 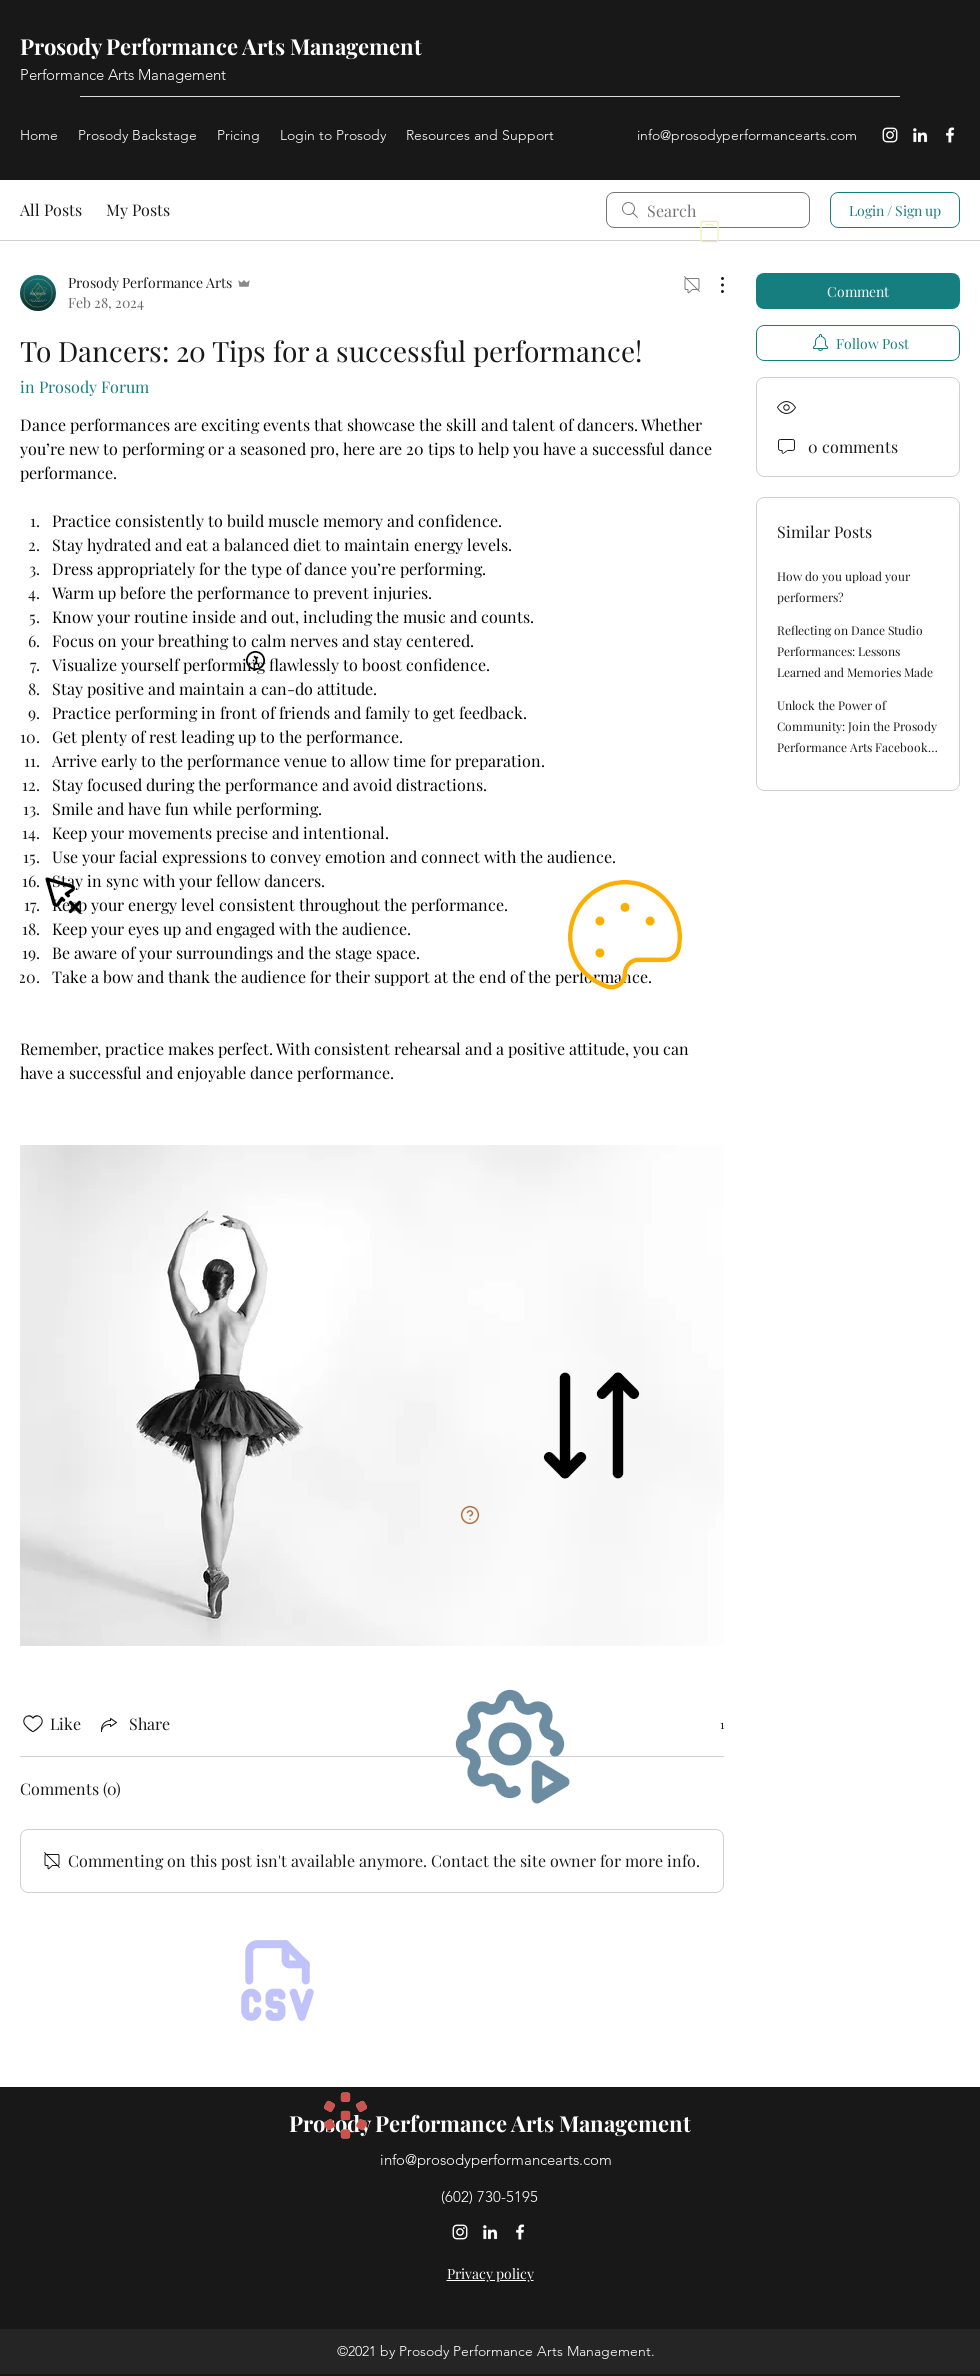 I want to click on indicates a CSV file type, so click(x=277, y=1980).